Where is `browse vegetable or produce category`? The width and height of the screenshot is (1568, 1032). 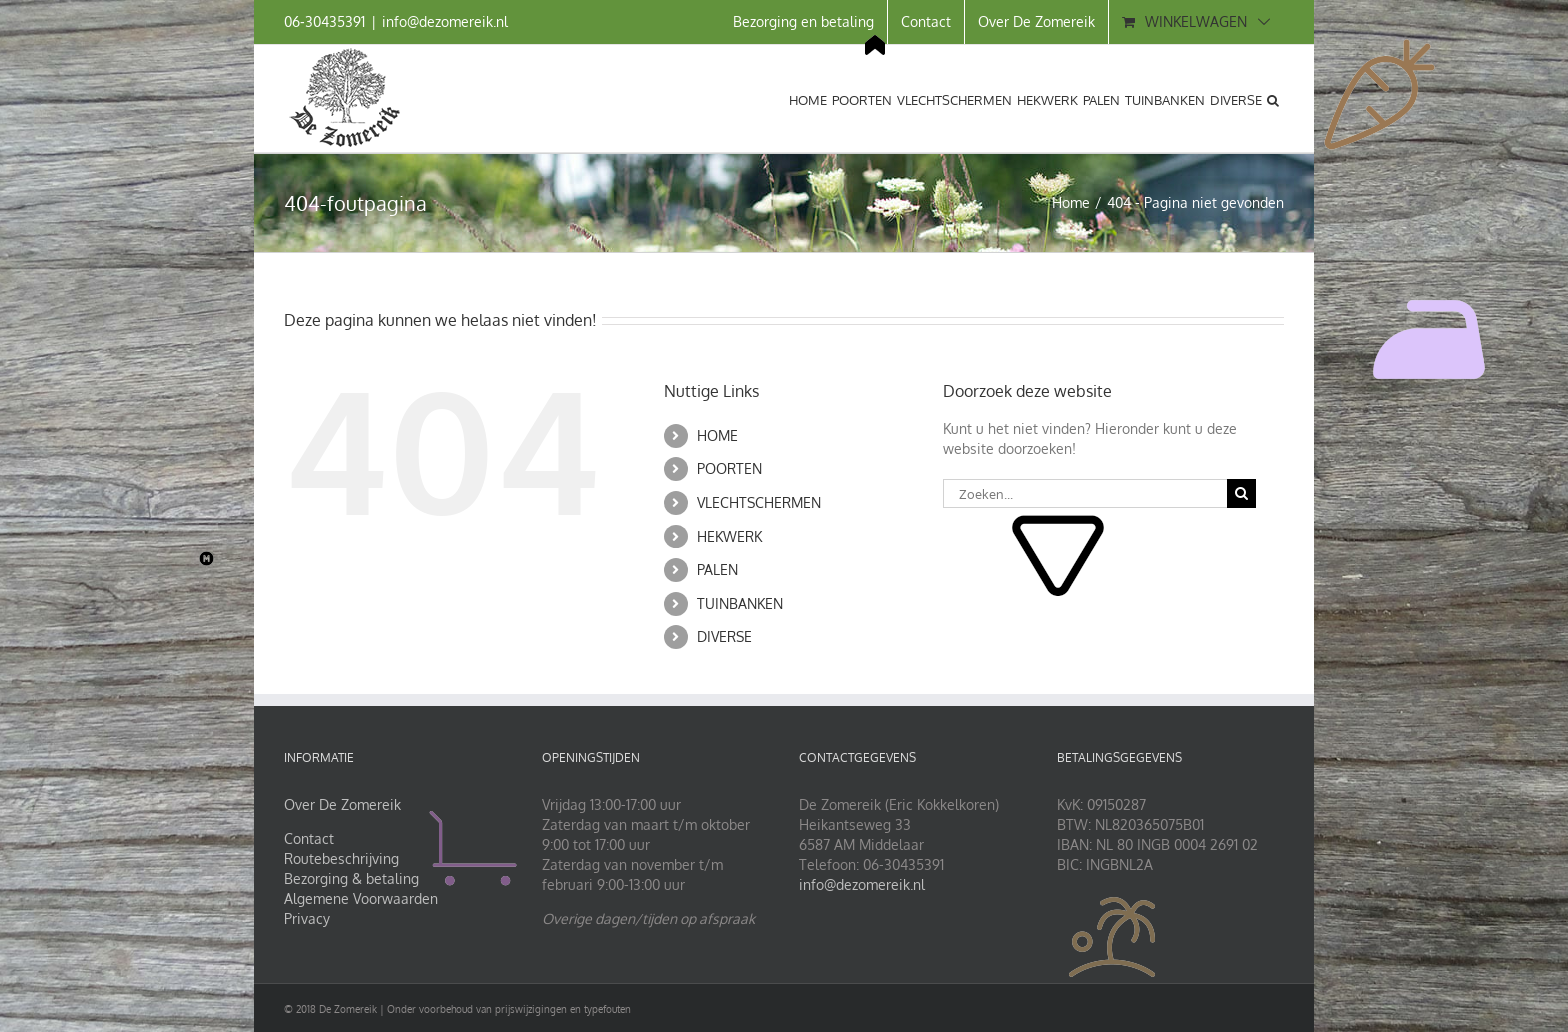 browse vegetable or produce category is located at coordinates (1377, 96).